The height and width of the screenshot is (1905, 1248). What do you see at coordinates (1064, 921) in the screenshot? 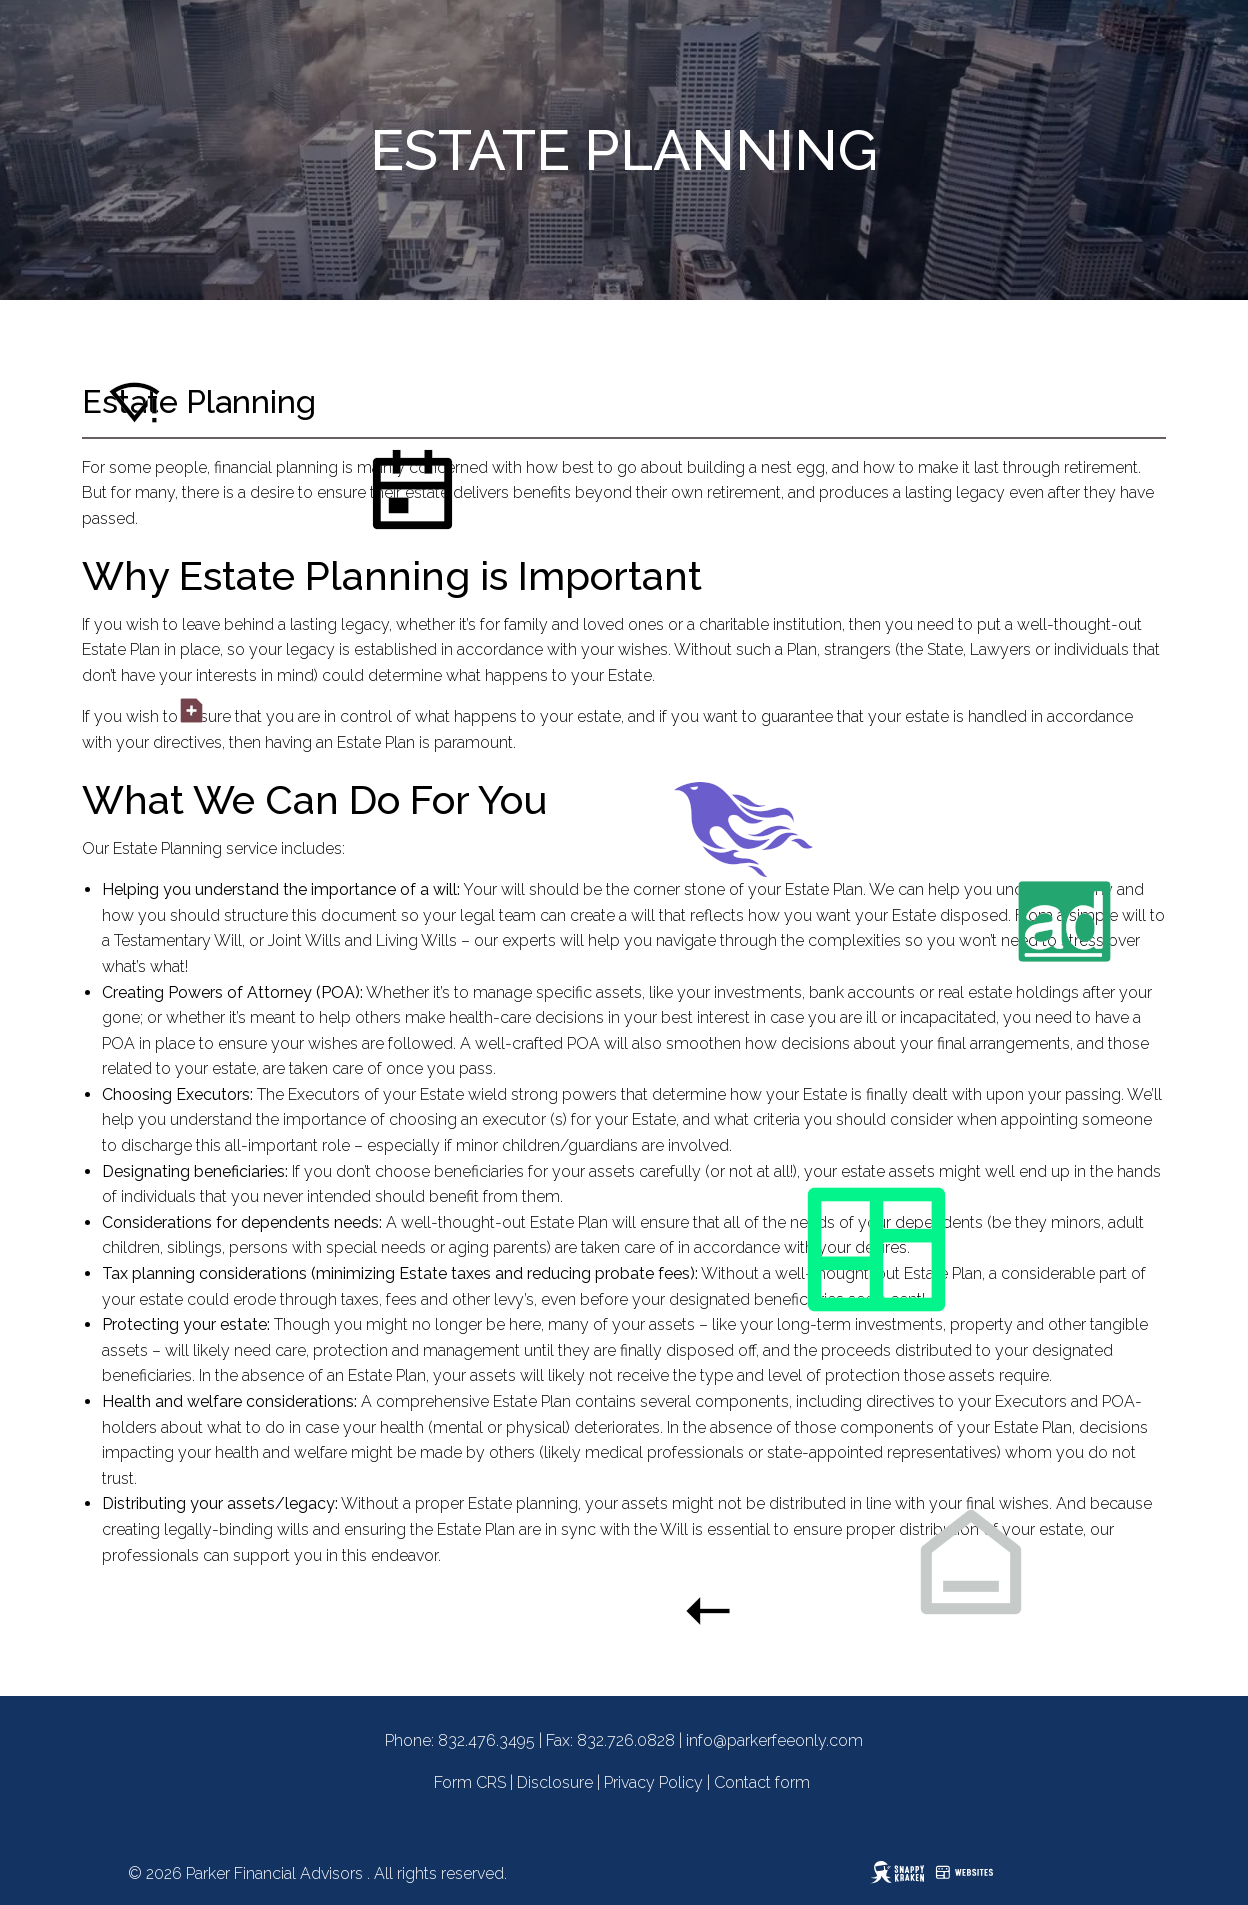
I see `Adversal advertising platform logo` at bounding box center [1064, 921].